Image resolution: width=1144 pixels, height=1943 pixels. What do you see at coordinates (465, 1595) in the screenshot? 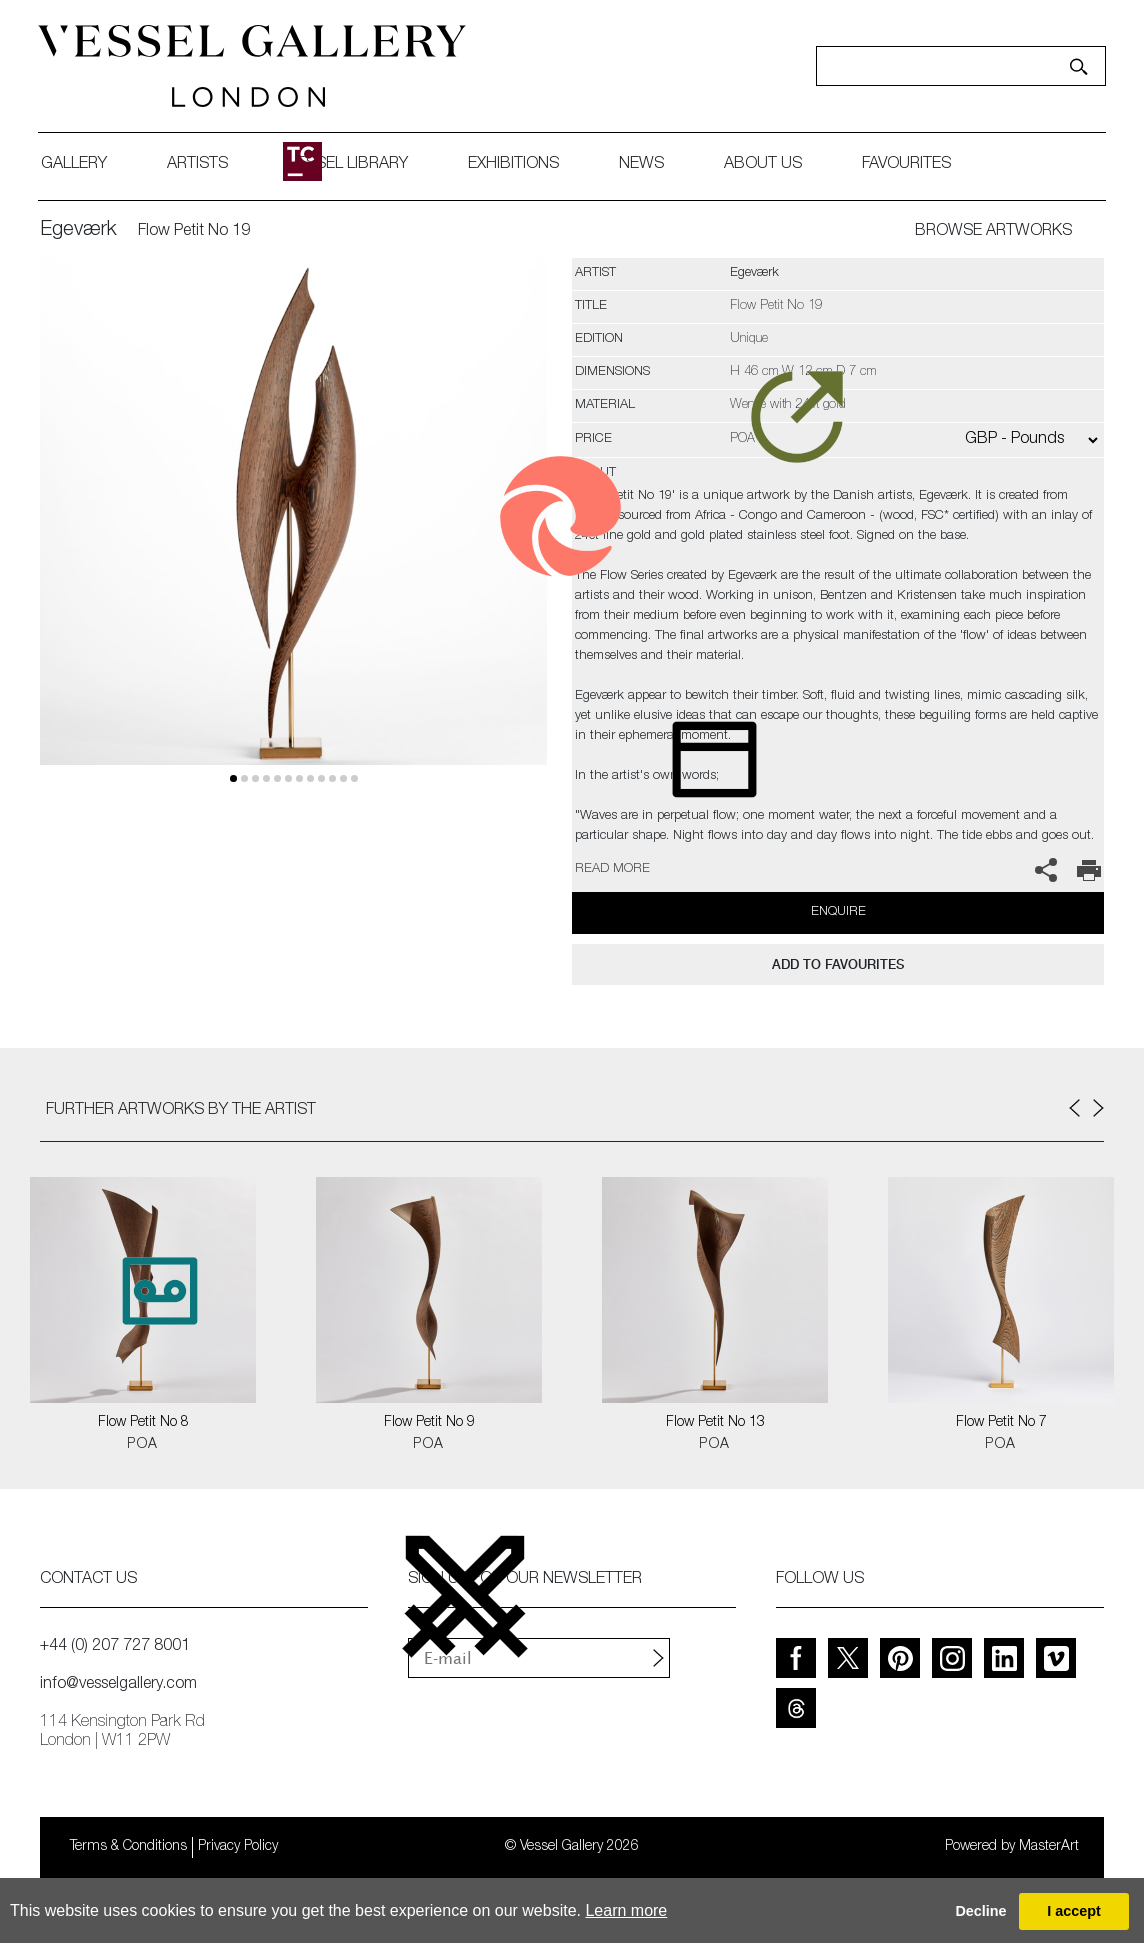
I see `access combat or battle features` at bounding box center [465, 1595].